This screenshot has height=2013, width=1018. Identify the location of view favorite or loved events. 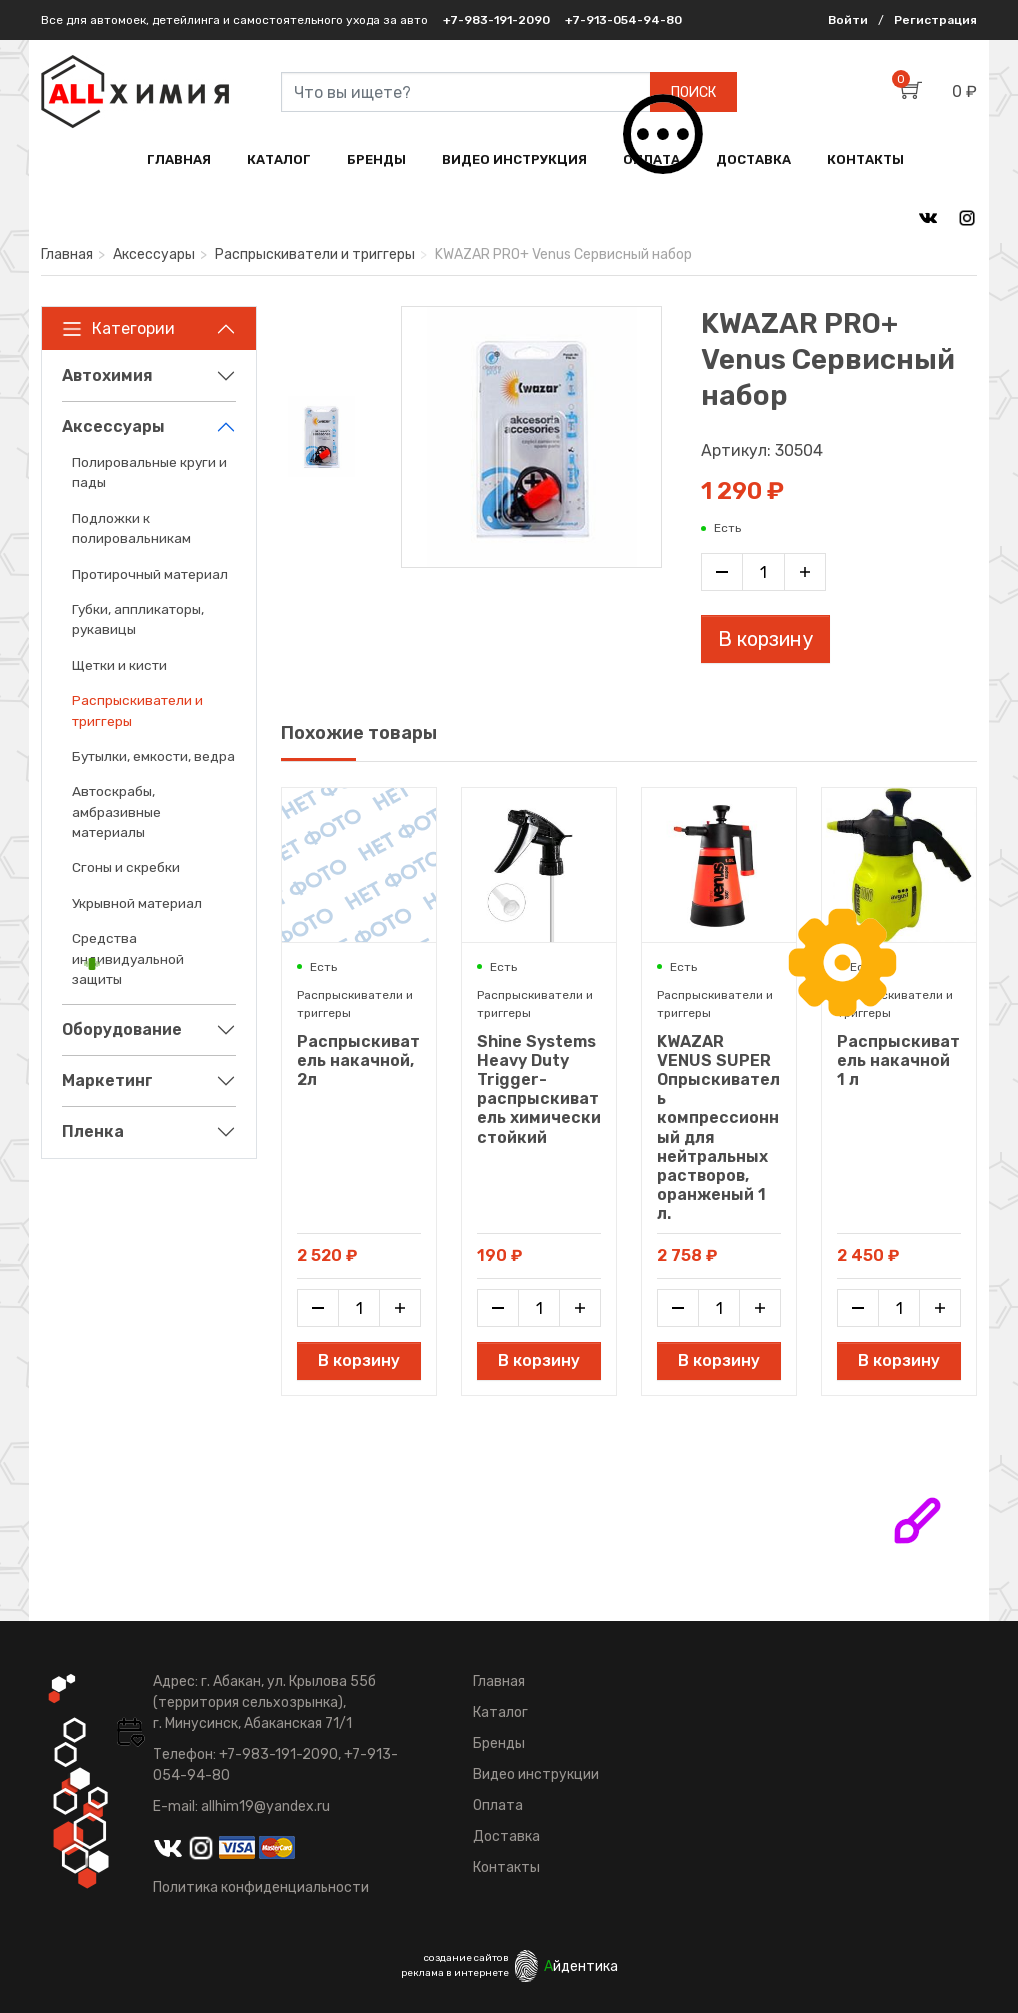
(129, 1731).